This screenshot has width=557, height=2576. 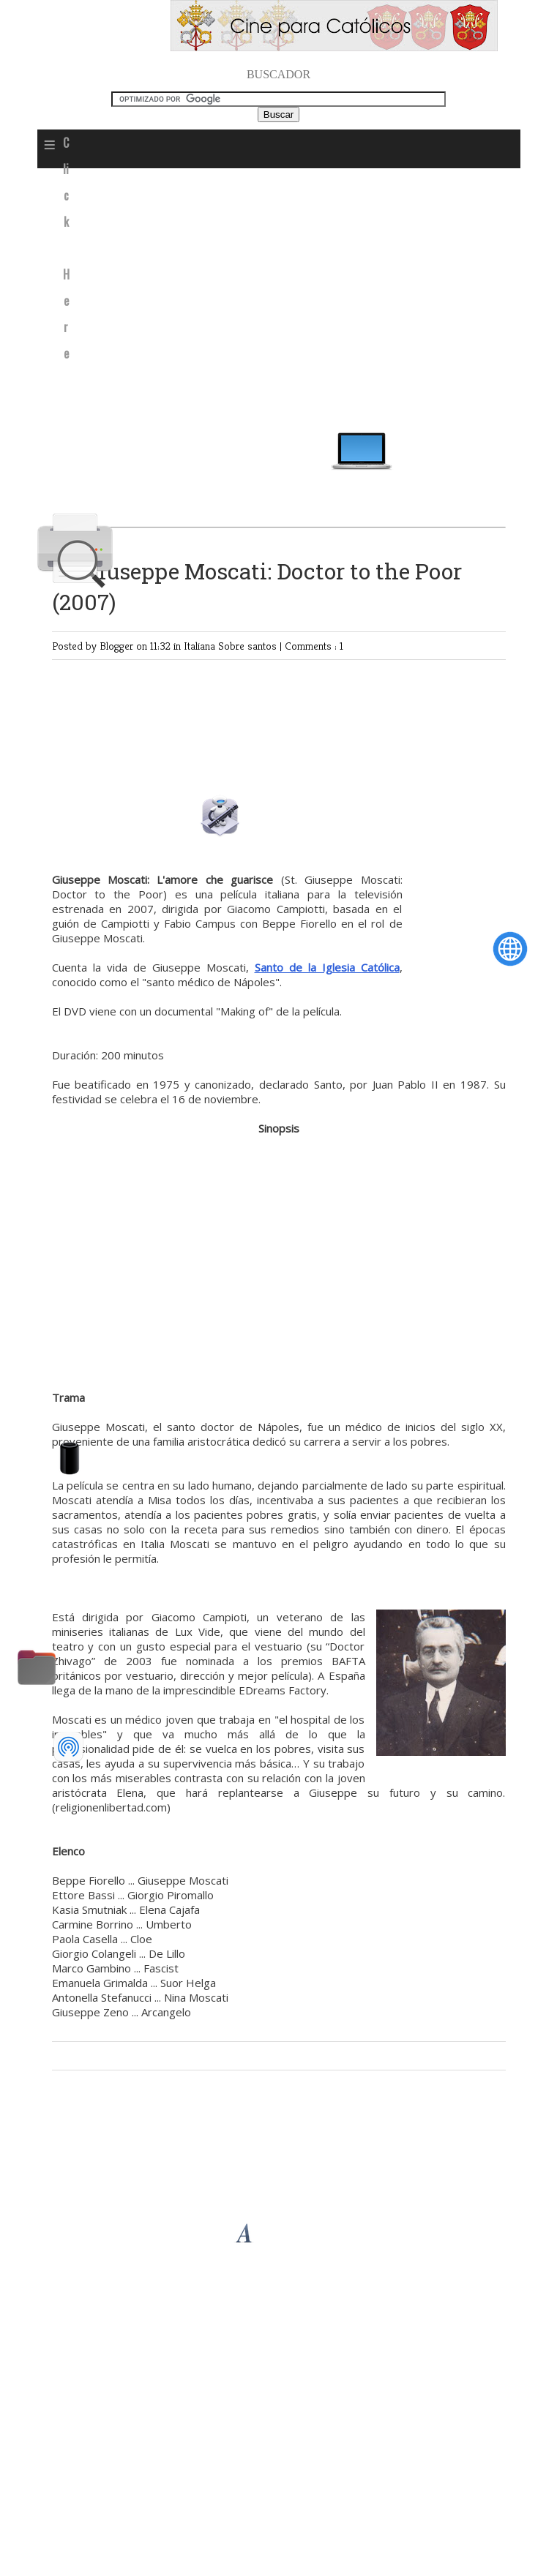 What do you see at coordinates (75, 548) in the screenshot?
I see `preview document before printing` at bounding box center [75, 548].